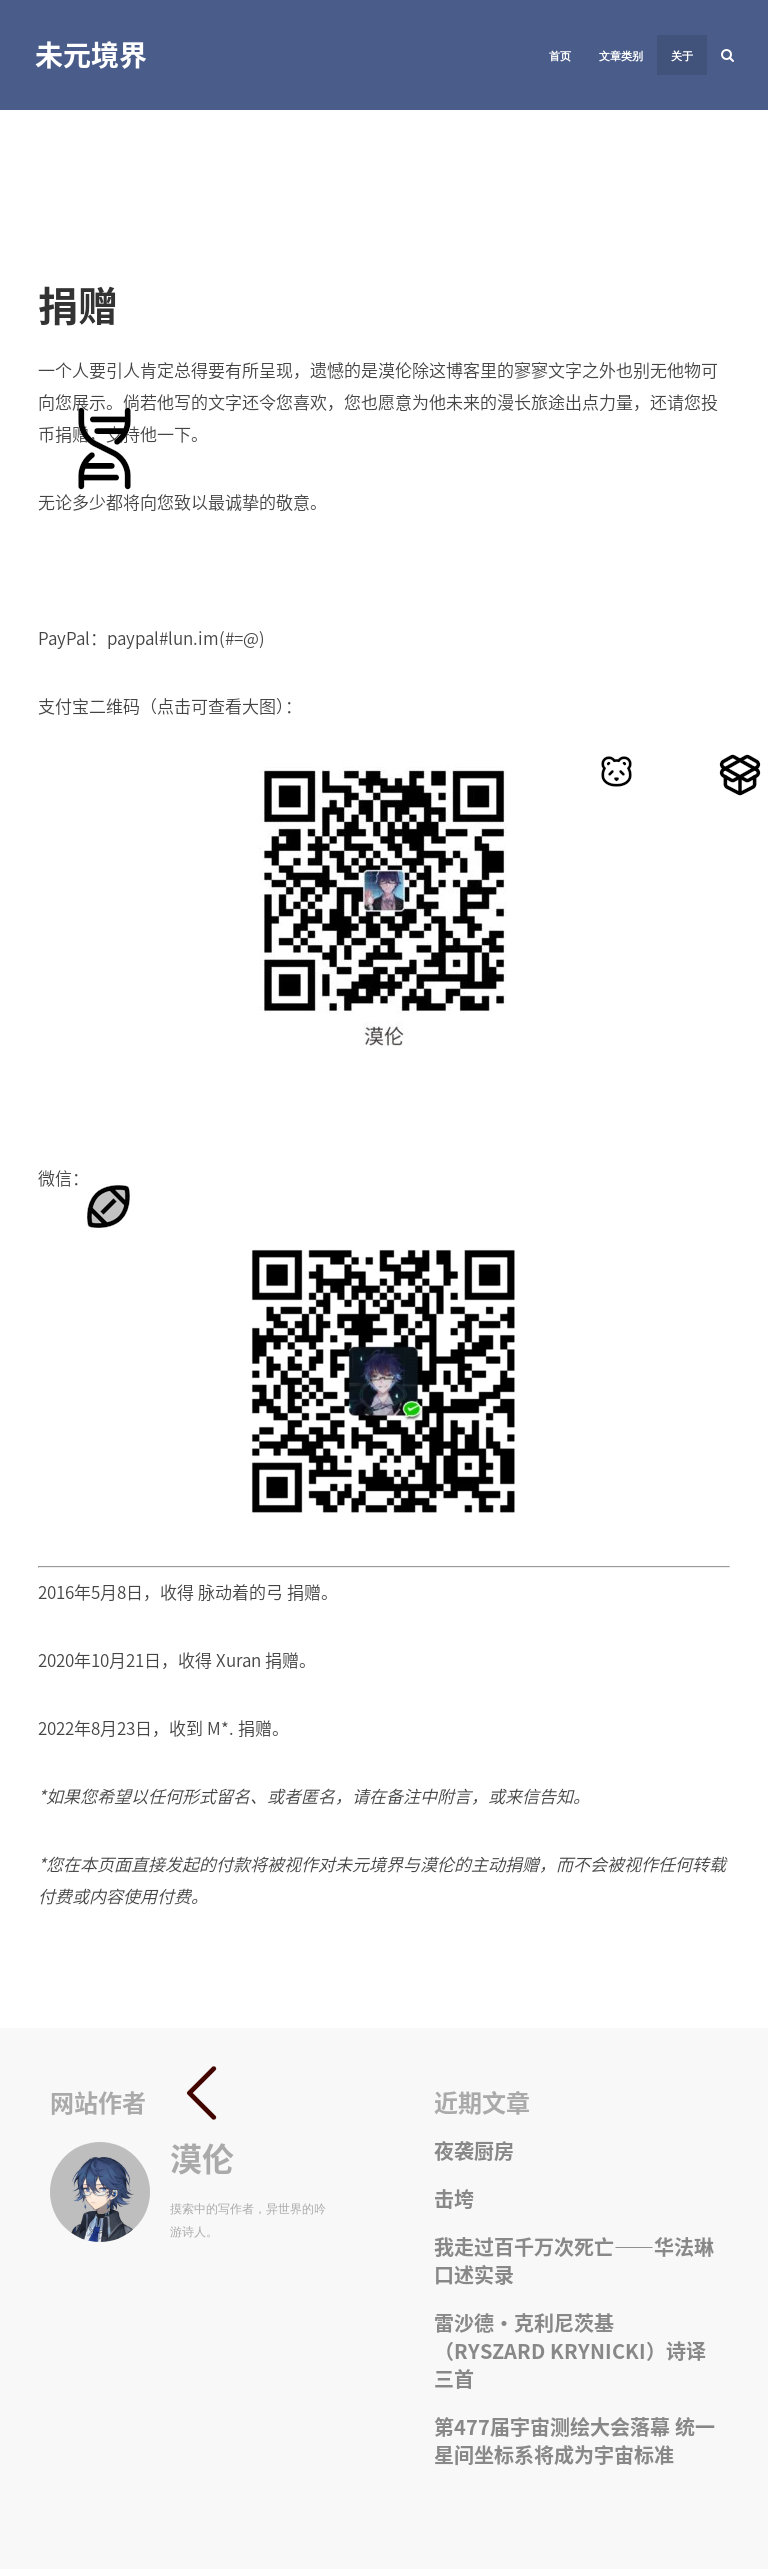 The width and height of the screenshot is (768, 2569). What do you see at coordinates (740, 775) in the screenshot?
I see `view package contents` at bounding box center [740, 775].